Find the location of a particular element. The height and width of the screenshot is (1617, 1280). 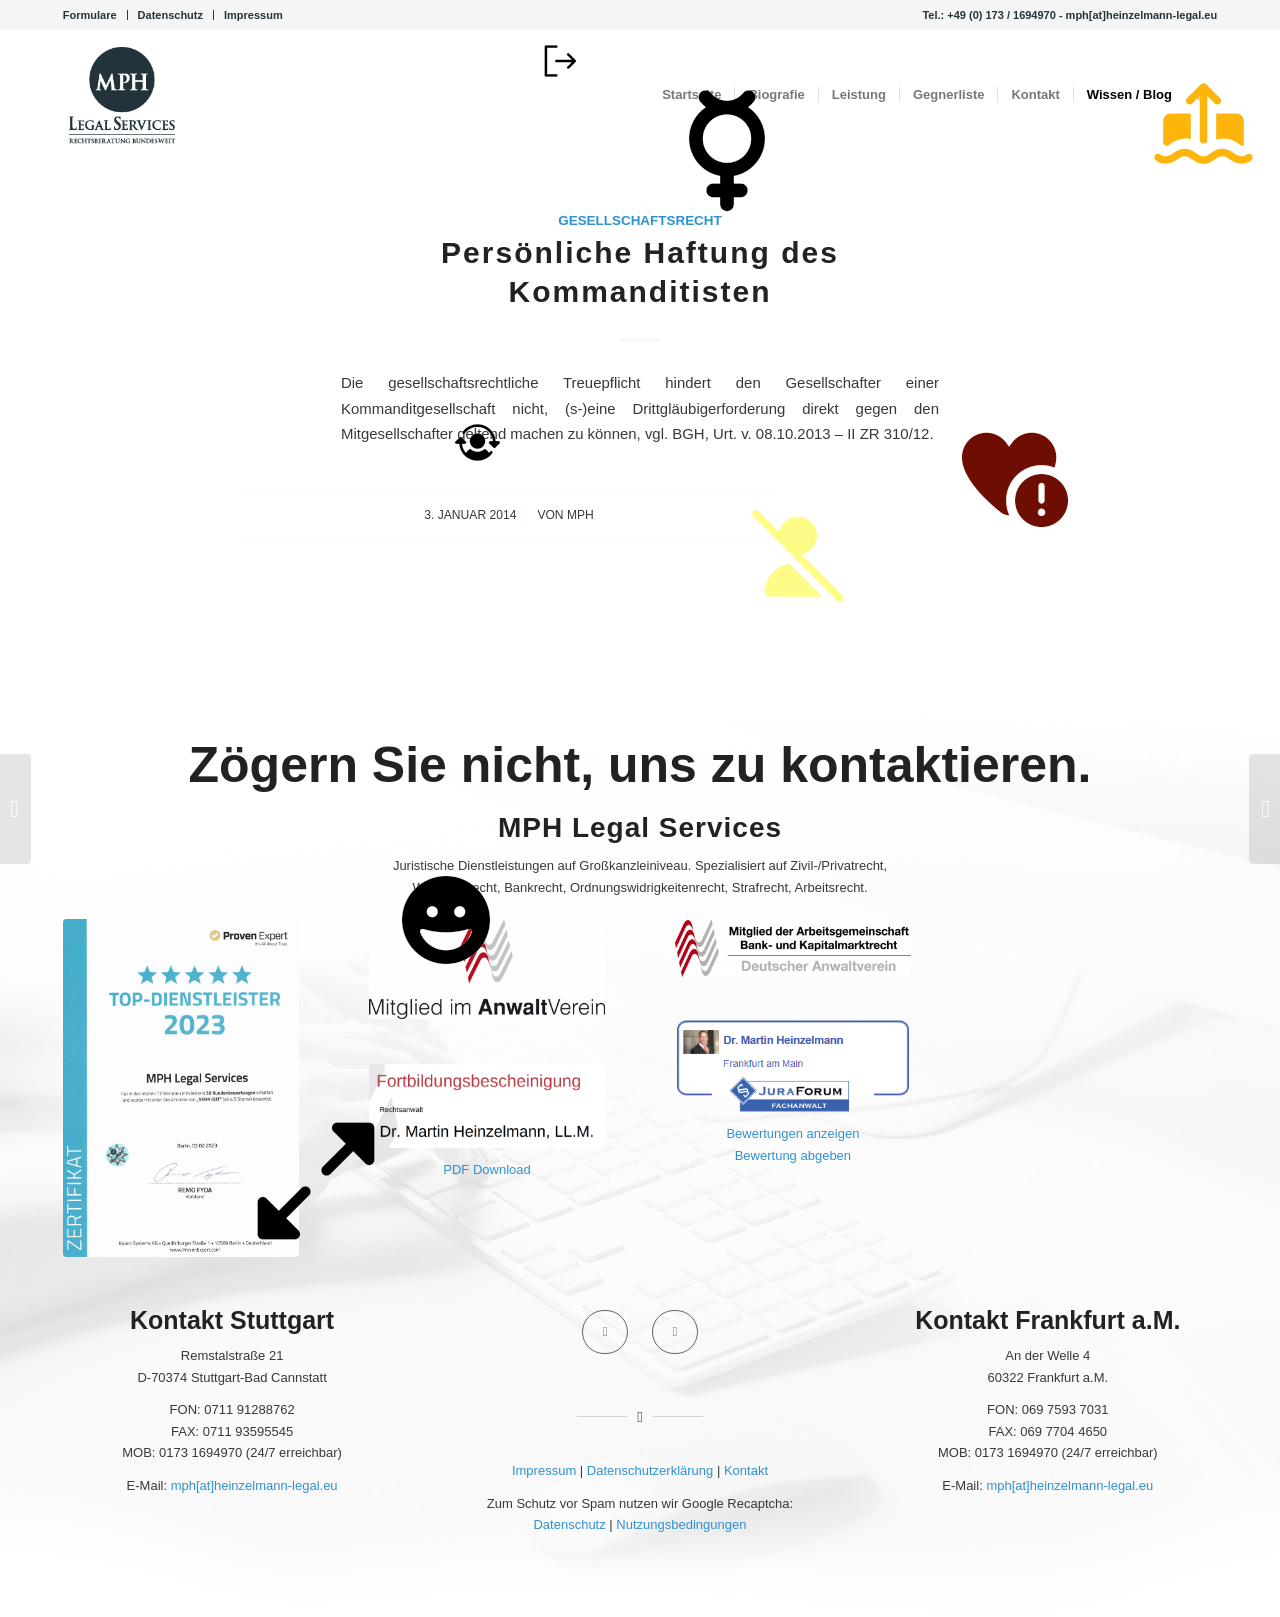

block or remove a user is located at coordinates (798, 556).